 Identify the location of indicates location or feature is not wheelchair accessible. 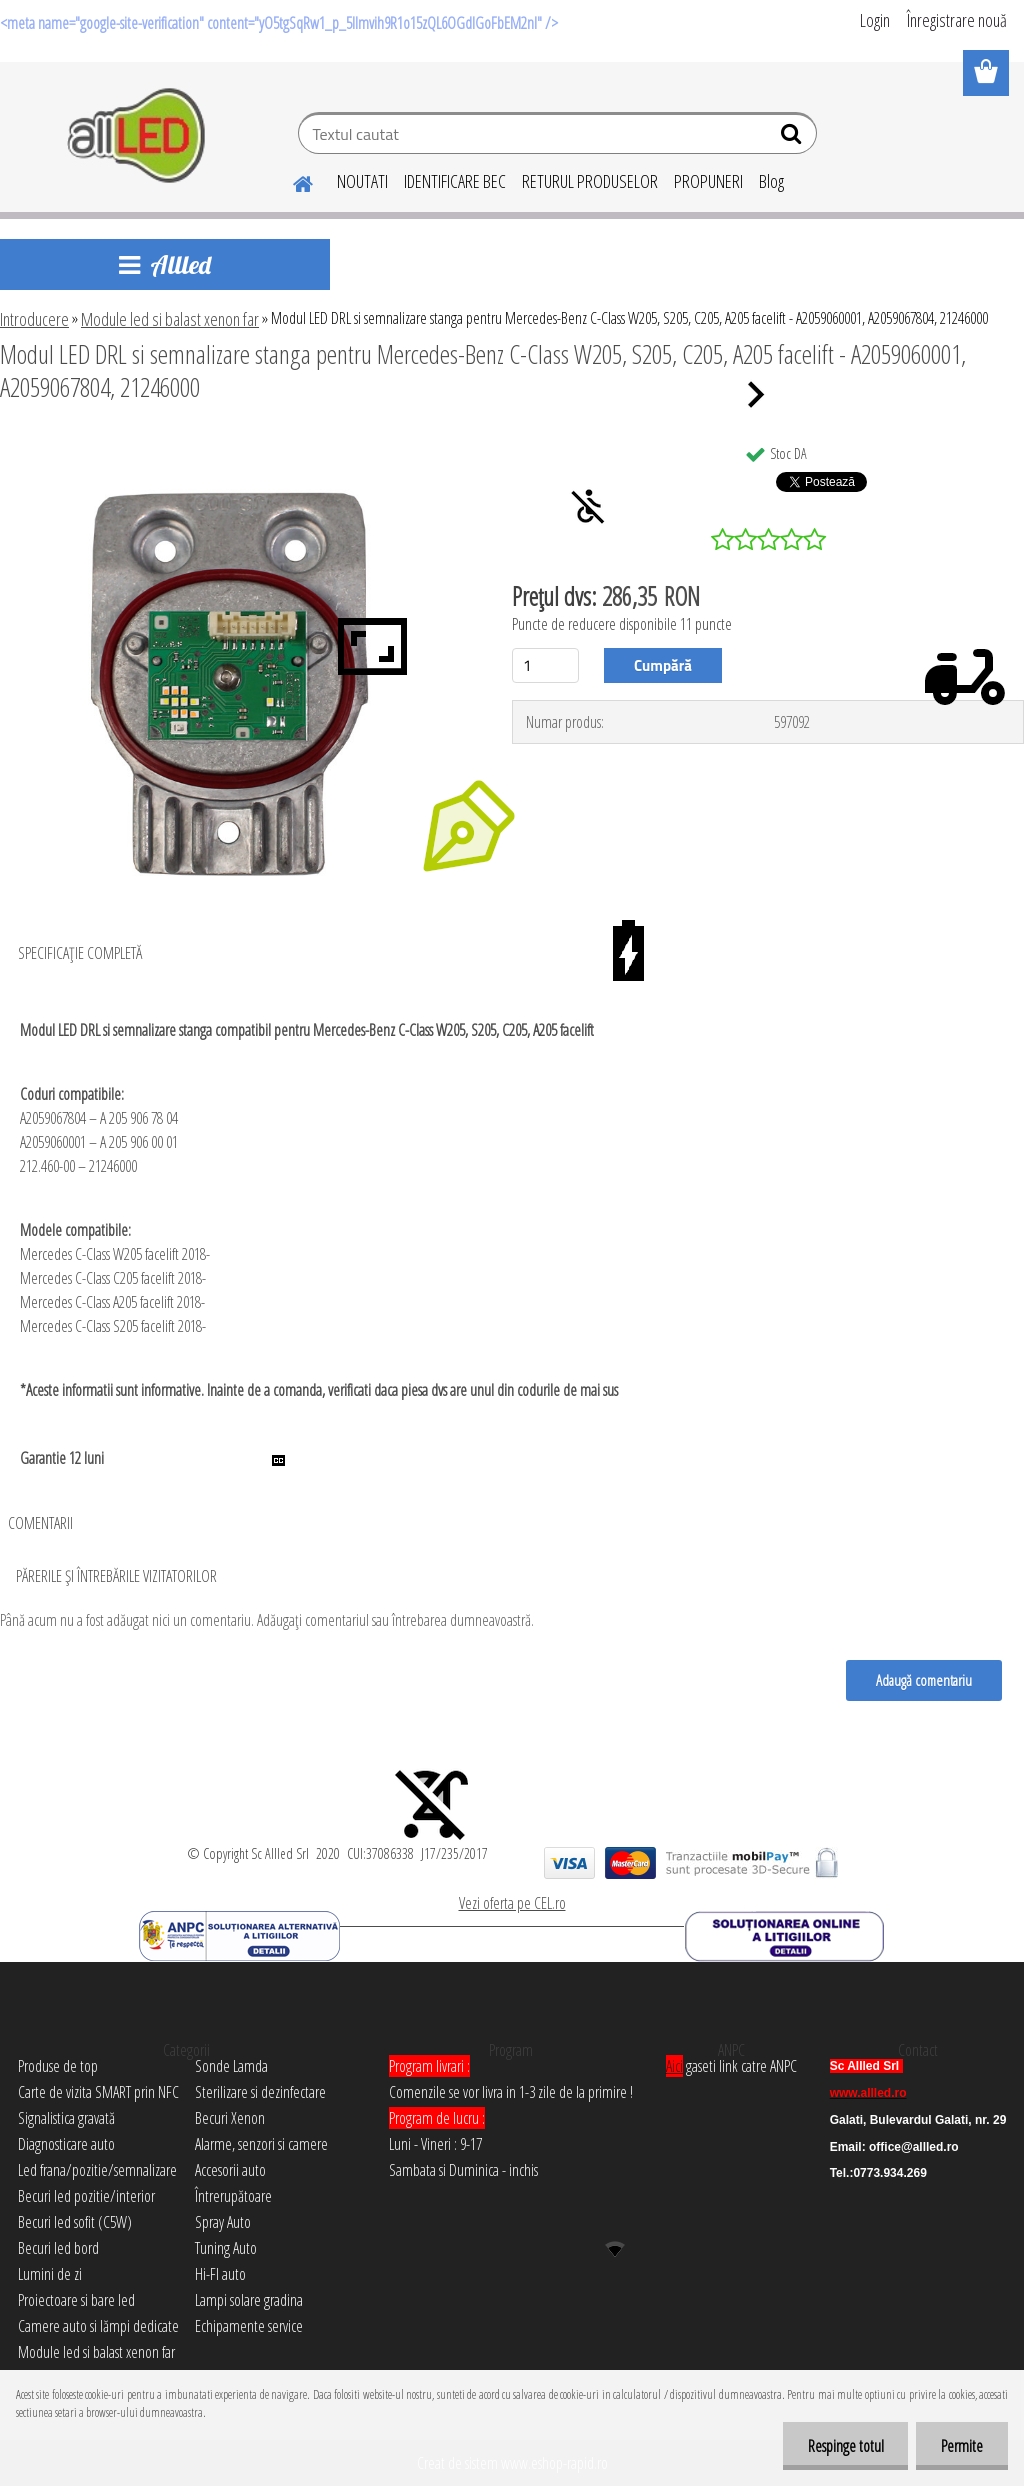
(589, 506).